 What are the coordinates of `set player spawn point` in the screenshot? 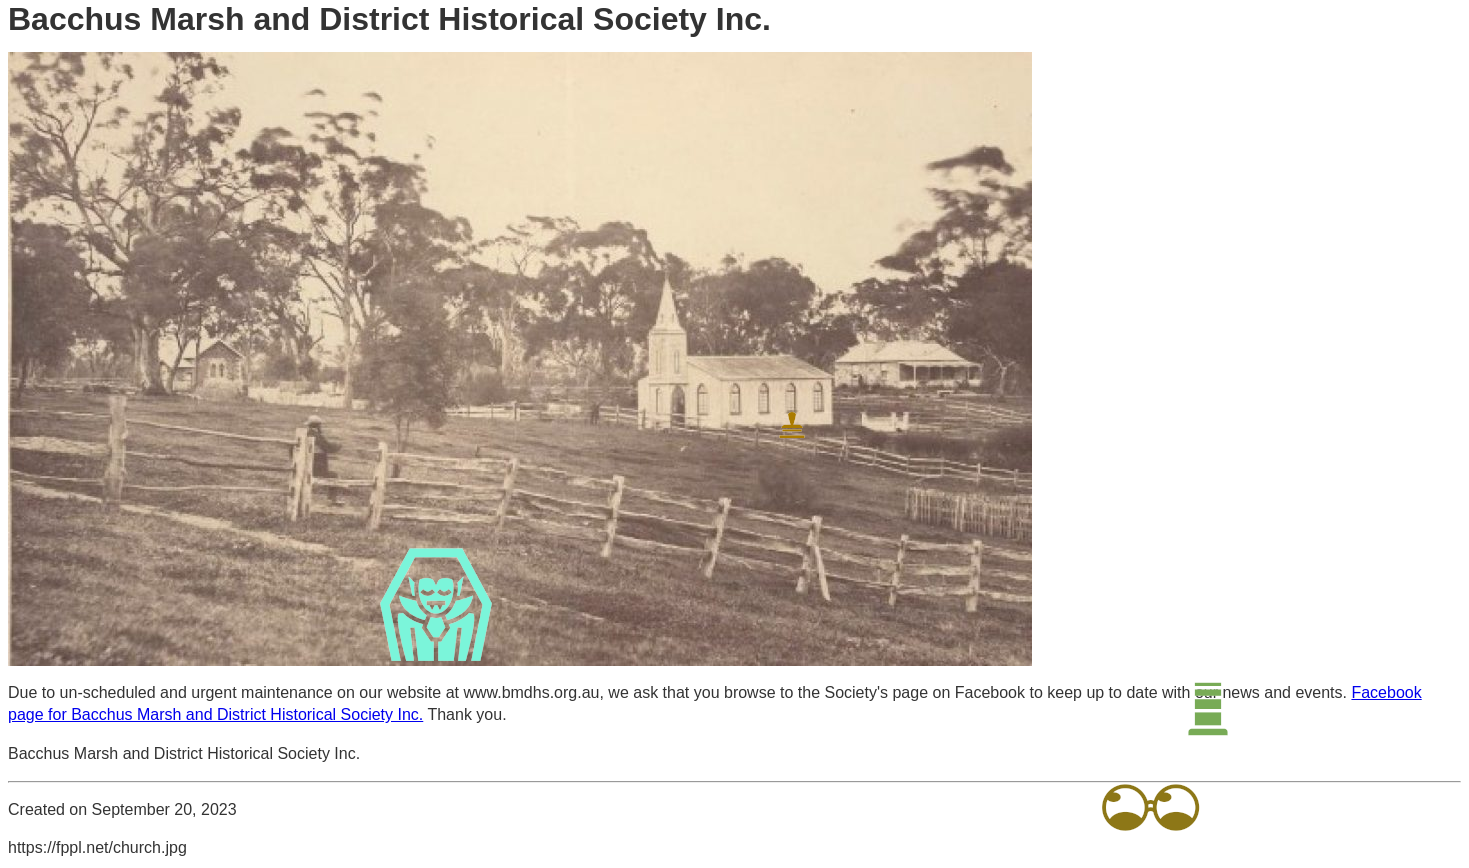 It's located at (1208, 709).